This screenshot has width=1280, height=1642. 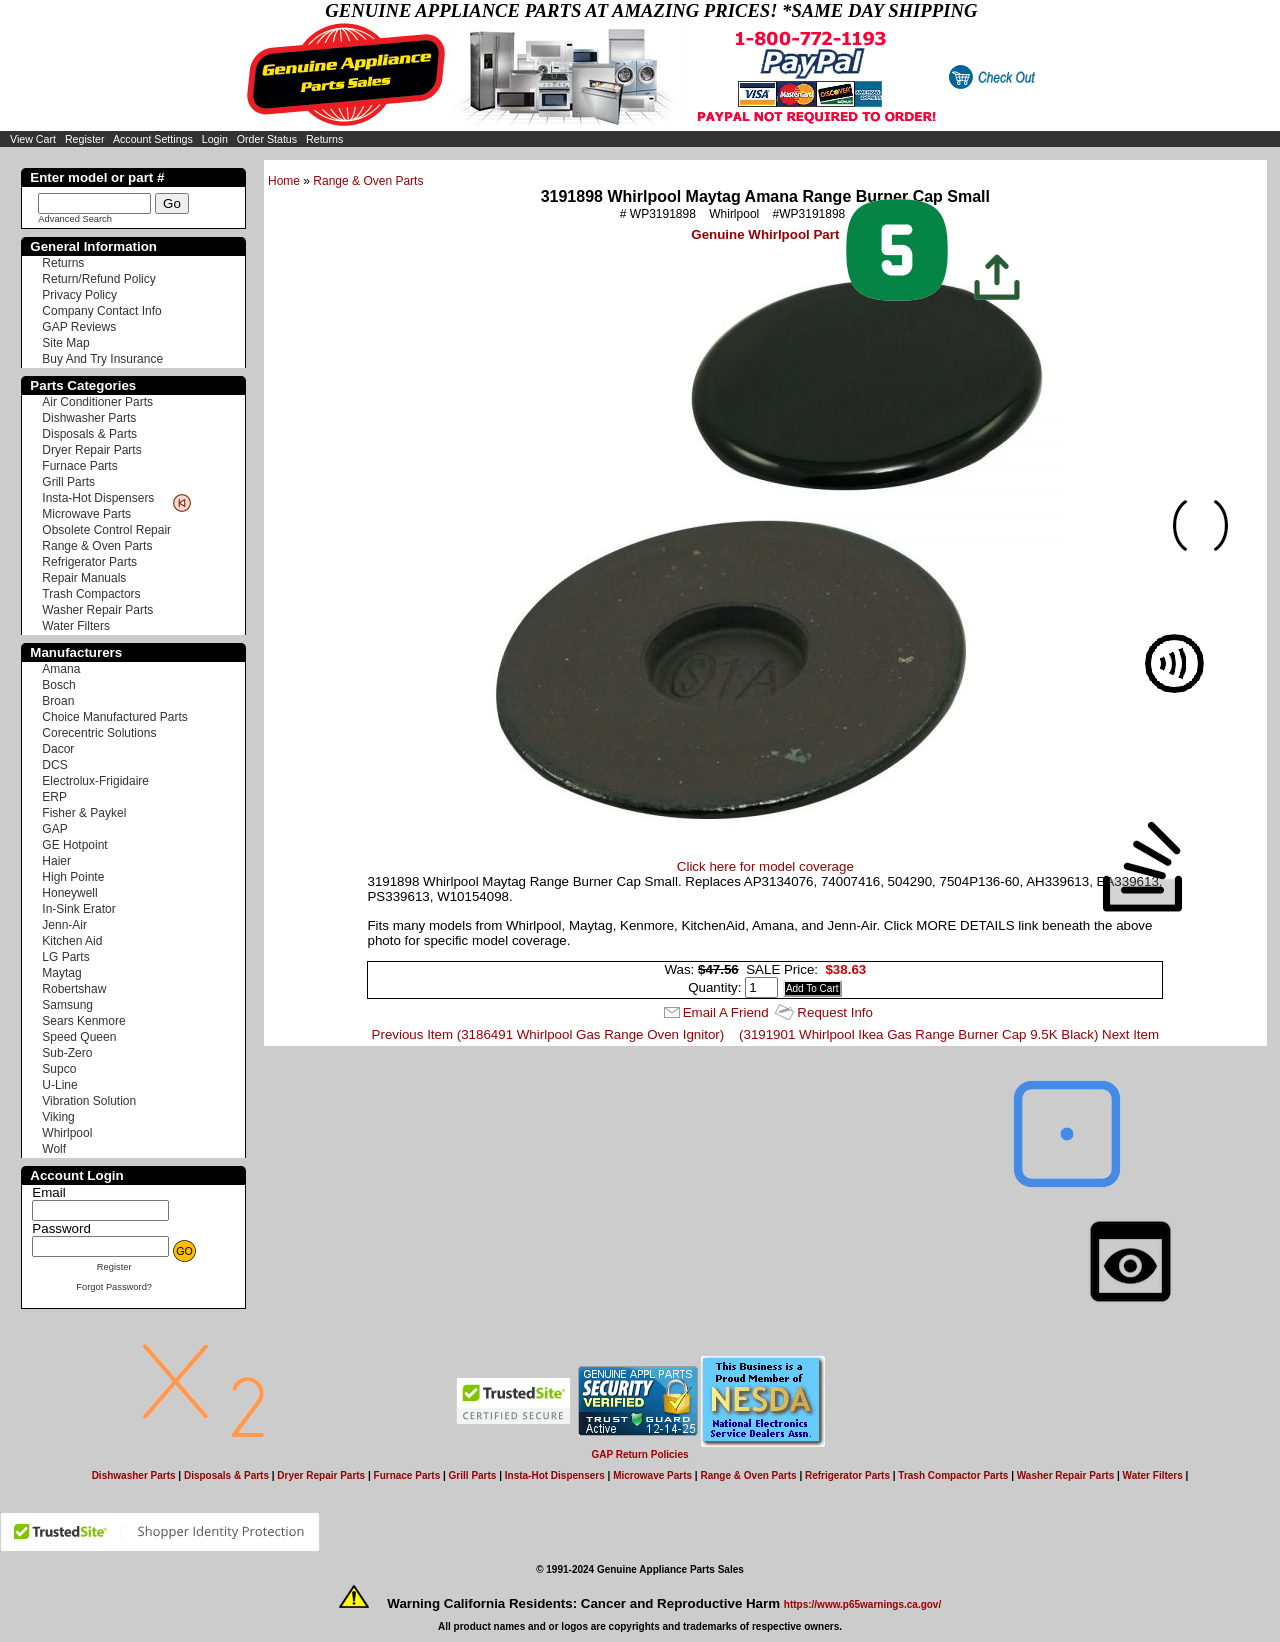 I want to click on indicates a random selection or dice roll result of one, so click(x=1067, y=1134).